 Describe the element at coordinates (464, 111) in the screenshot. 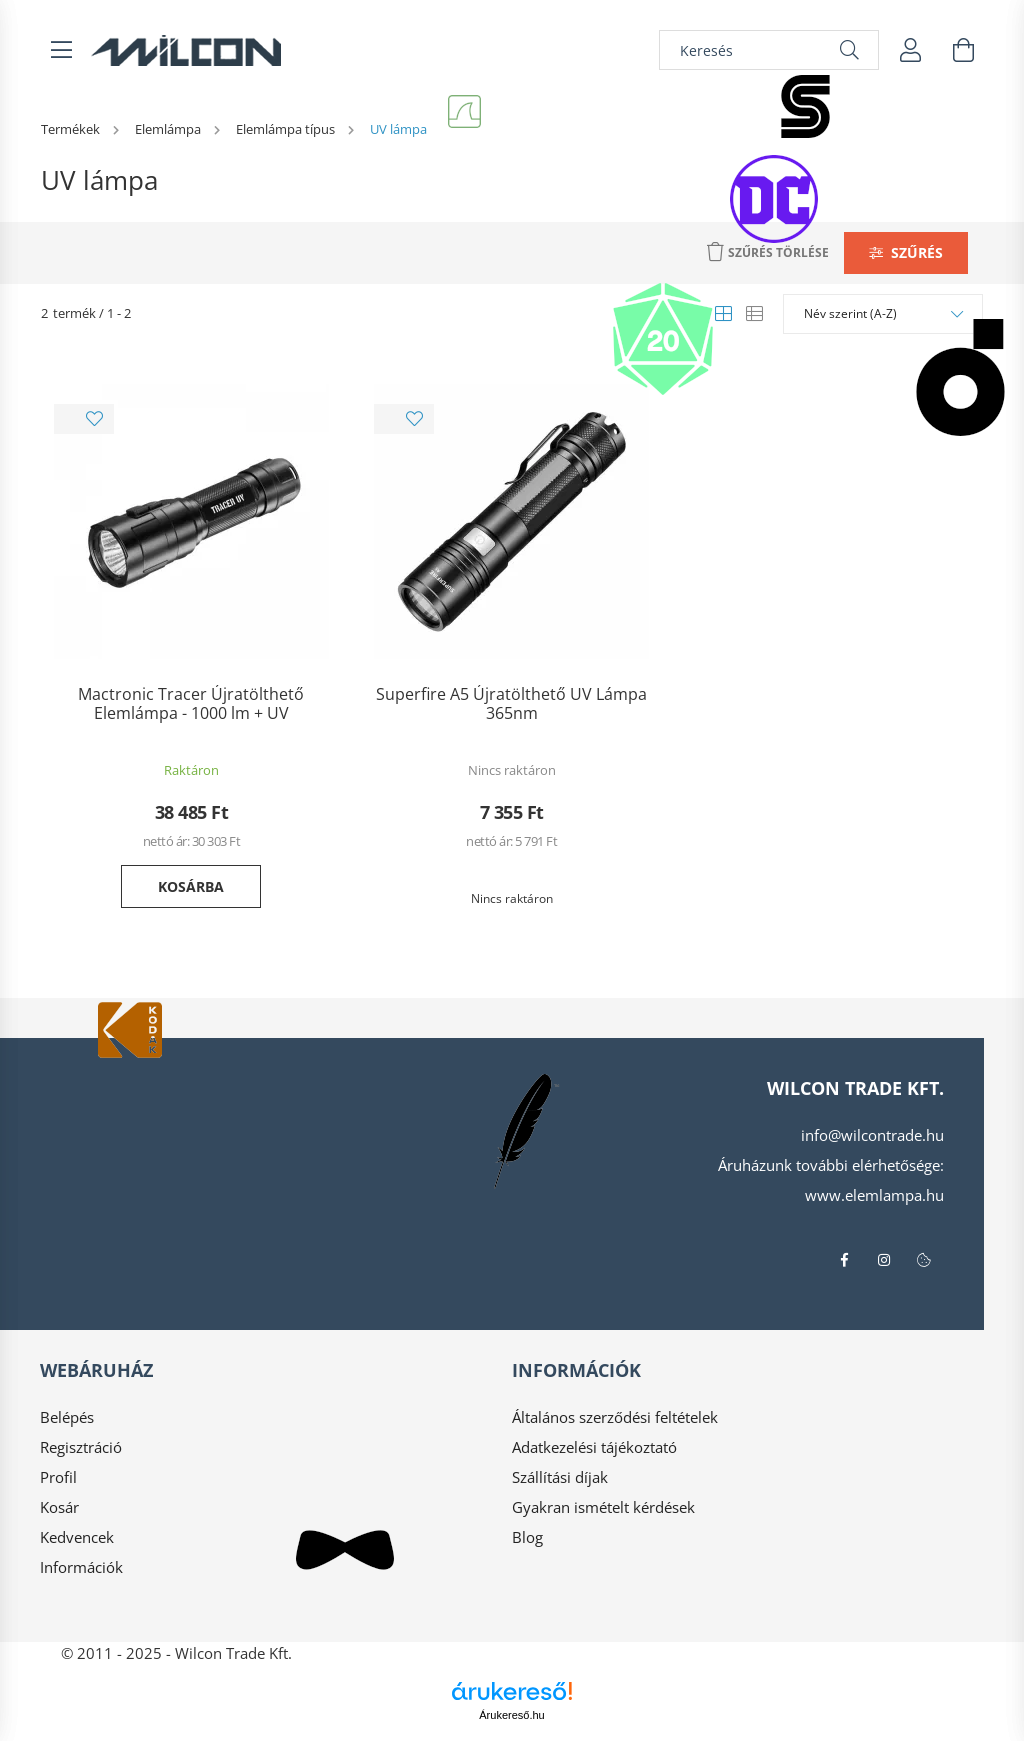

I see `open wireshark network protocol analyzer` at that location.